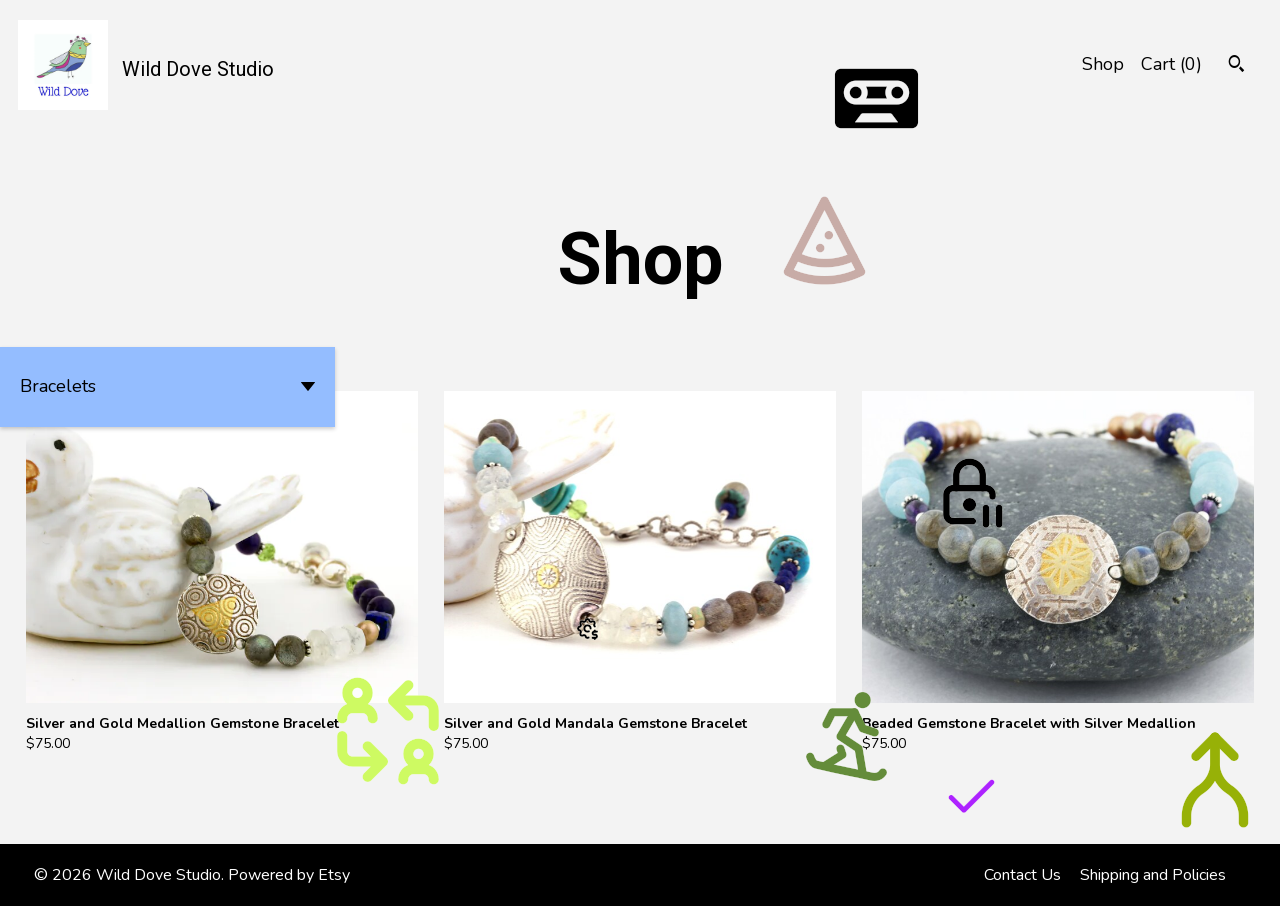 This screenshot has width=1280, height=906. Describe the element at coordinates (587, 628) in the screenshot. I see `access payment or billing settings` at that location.